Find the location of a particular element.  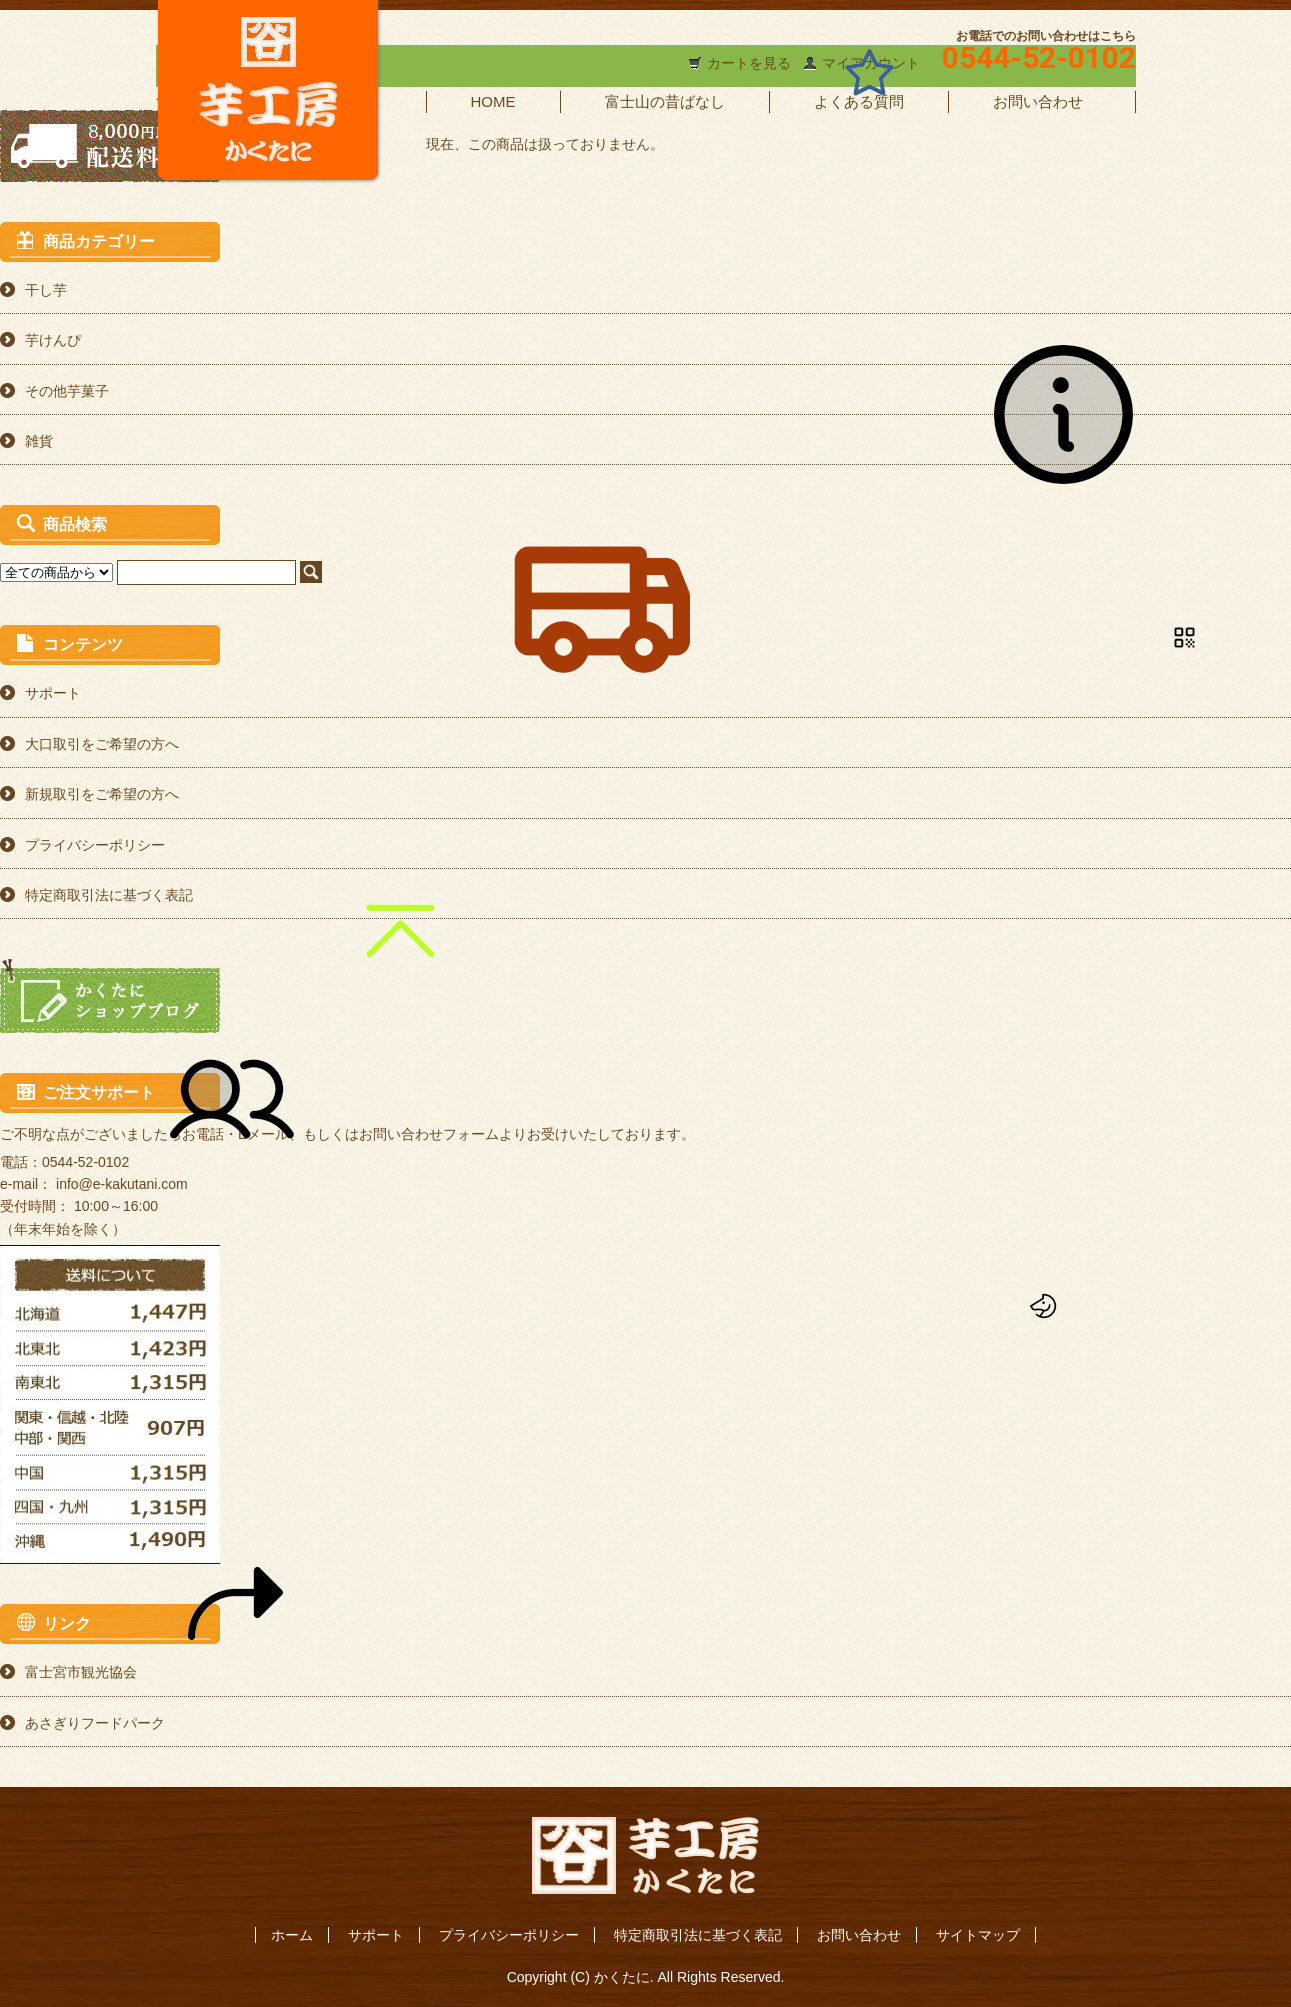

collapse content or scroll to top is located at coordinates (400, 929).